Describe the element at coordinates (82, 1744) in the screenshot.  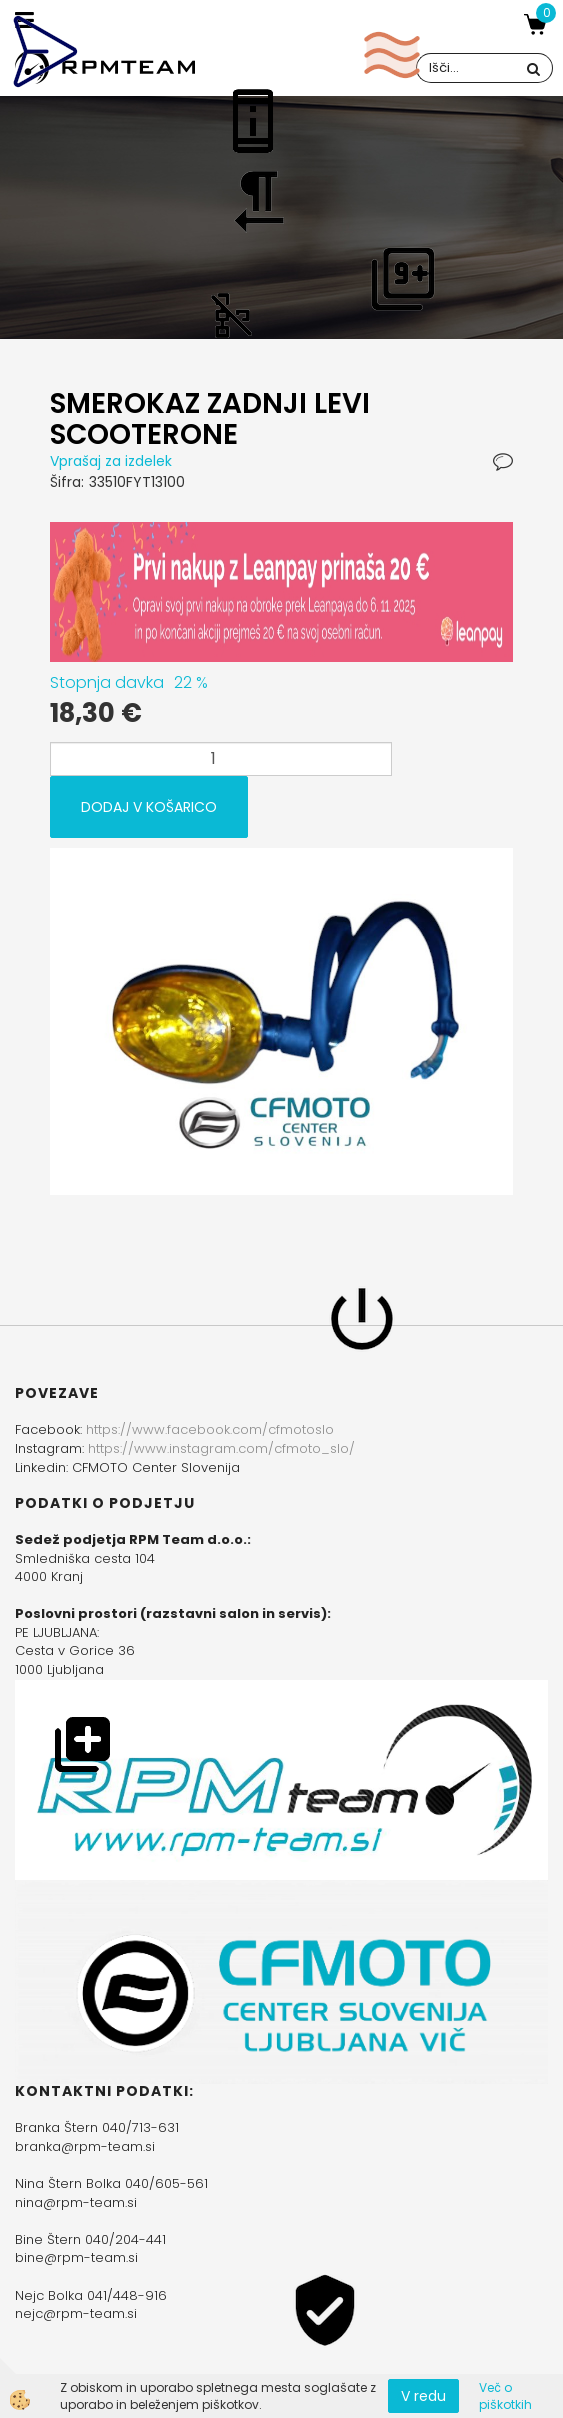
I see `add to your library` at that location.